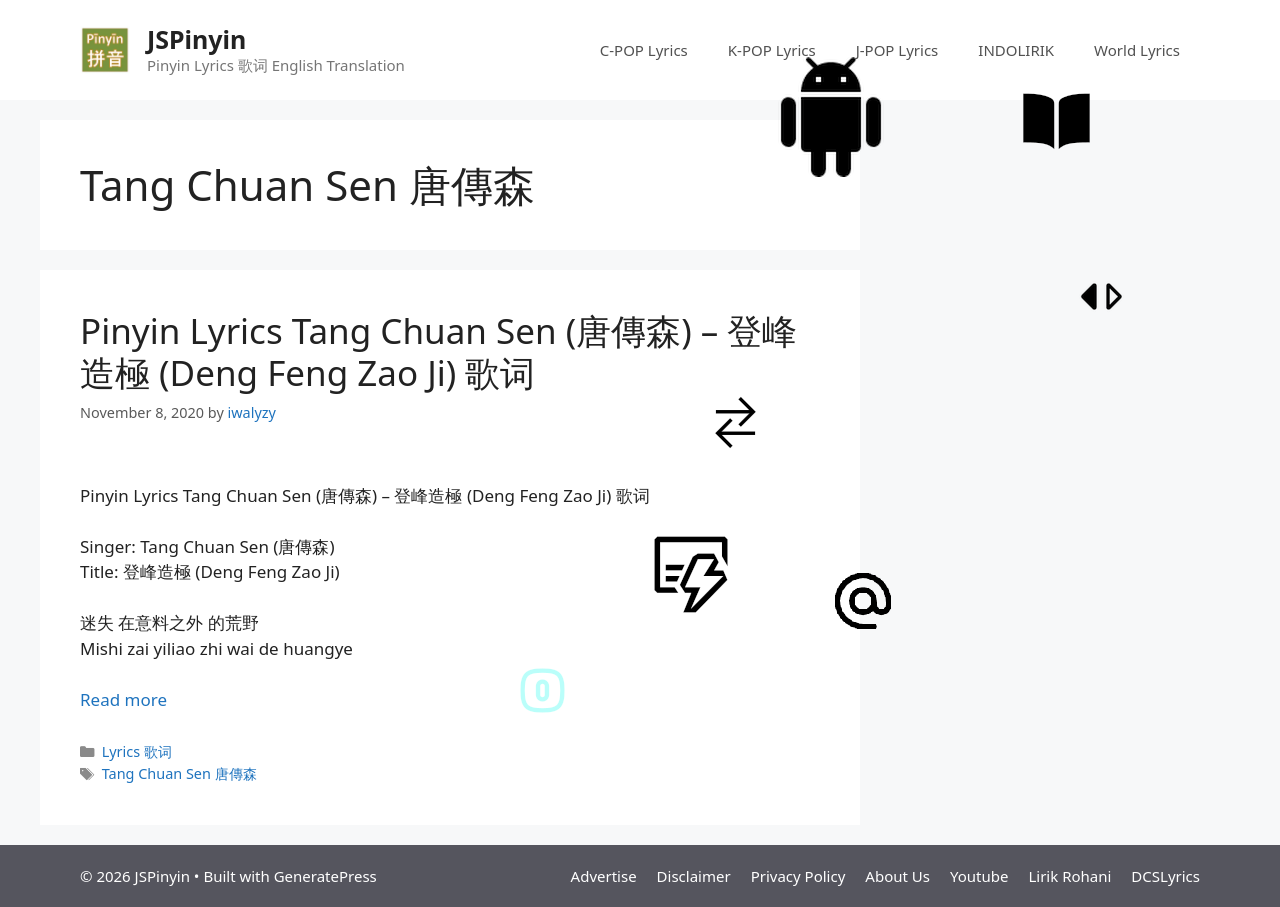 The image size is (1280, 907). I want to click on switch to the right panel or view, so click(1101, 296).